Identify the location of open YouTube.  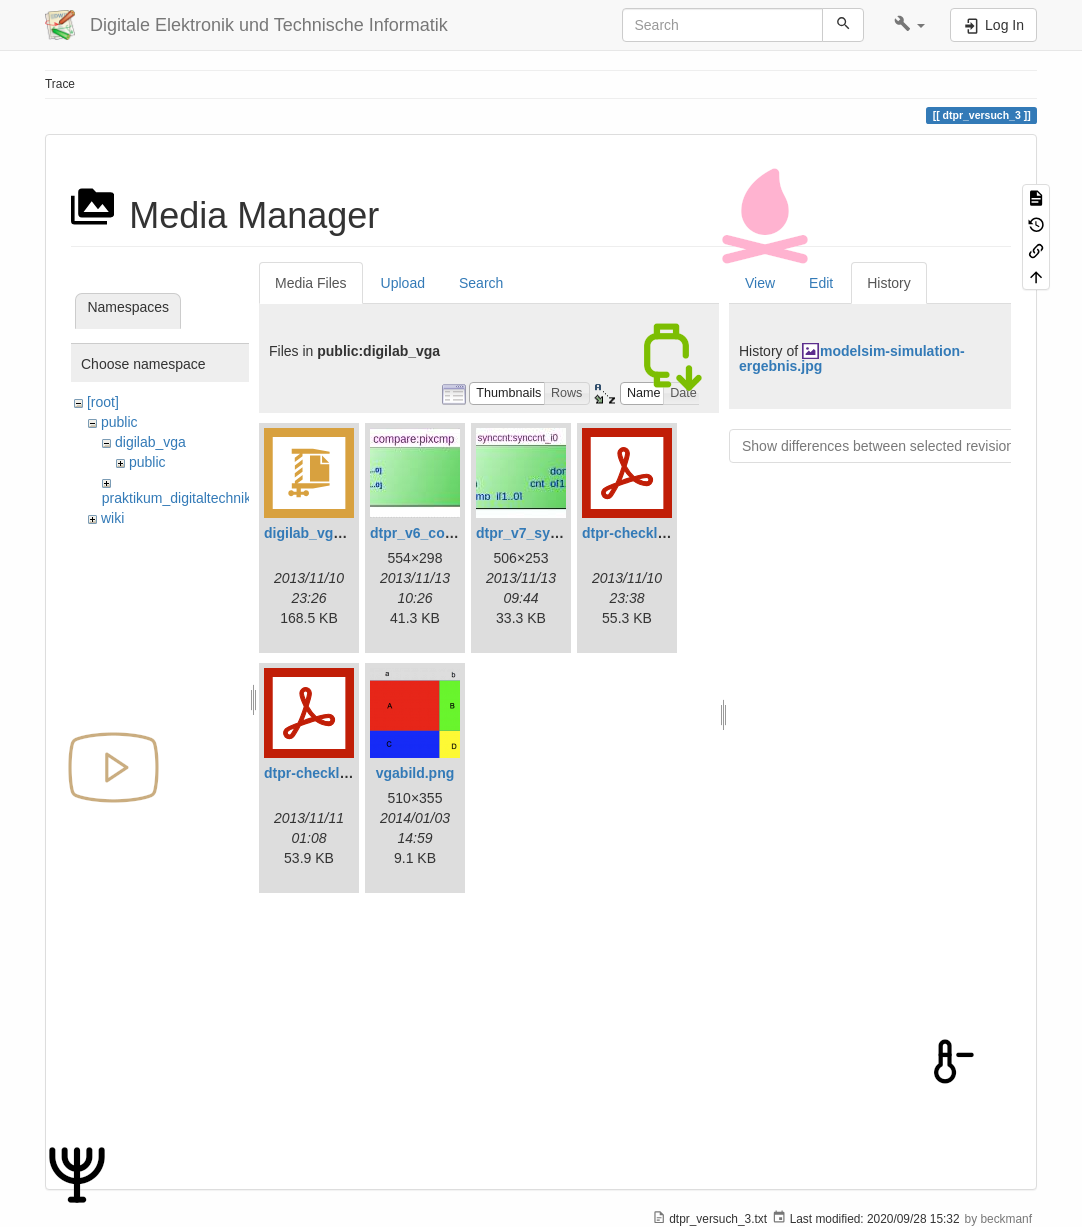
(113, 767).